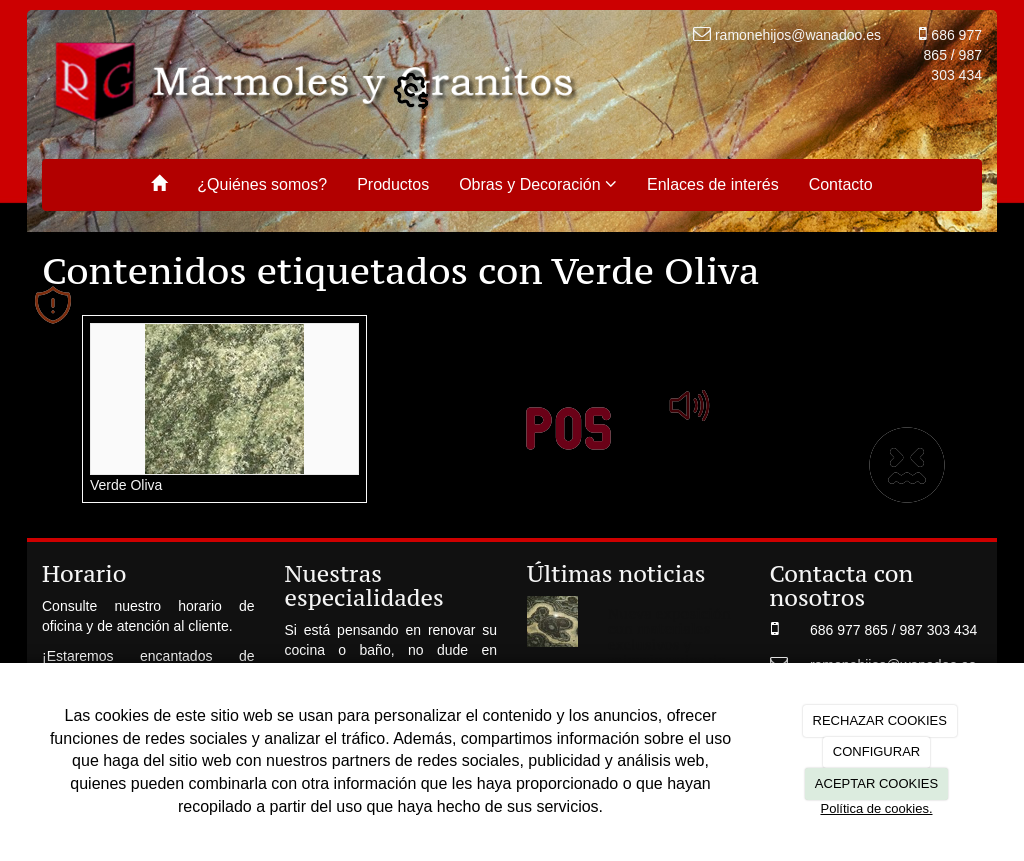  I want to click on indicates an HTTP POST request method, so click(568, 428).